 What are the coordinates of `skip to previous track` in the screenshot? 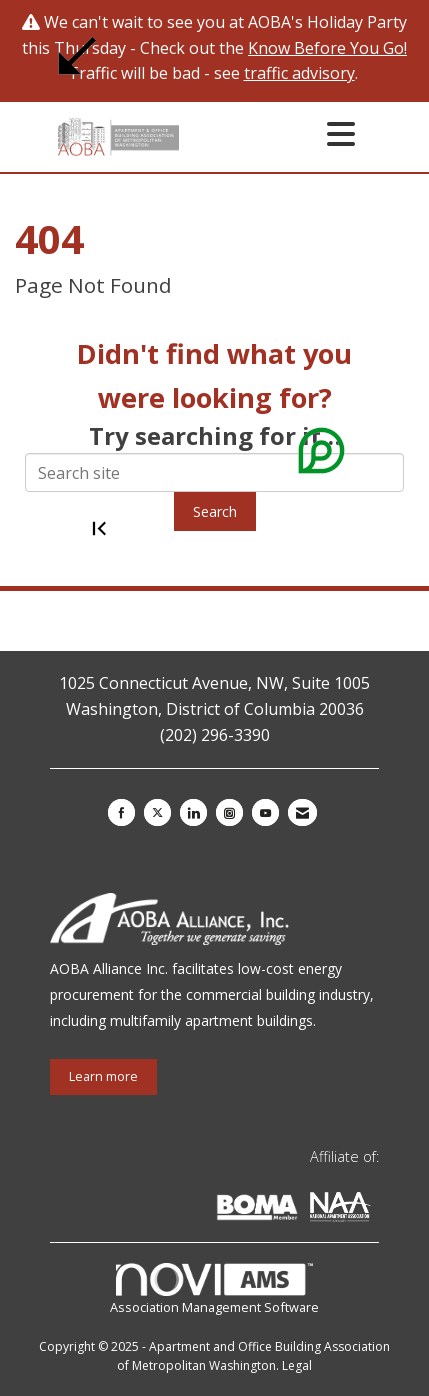 It's located at (98, 528).